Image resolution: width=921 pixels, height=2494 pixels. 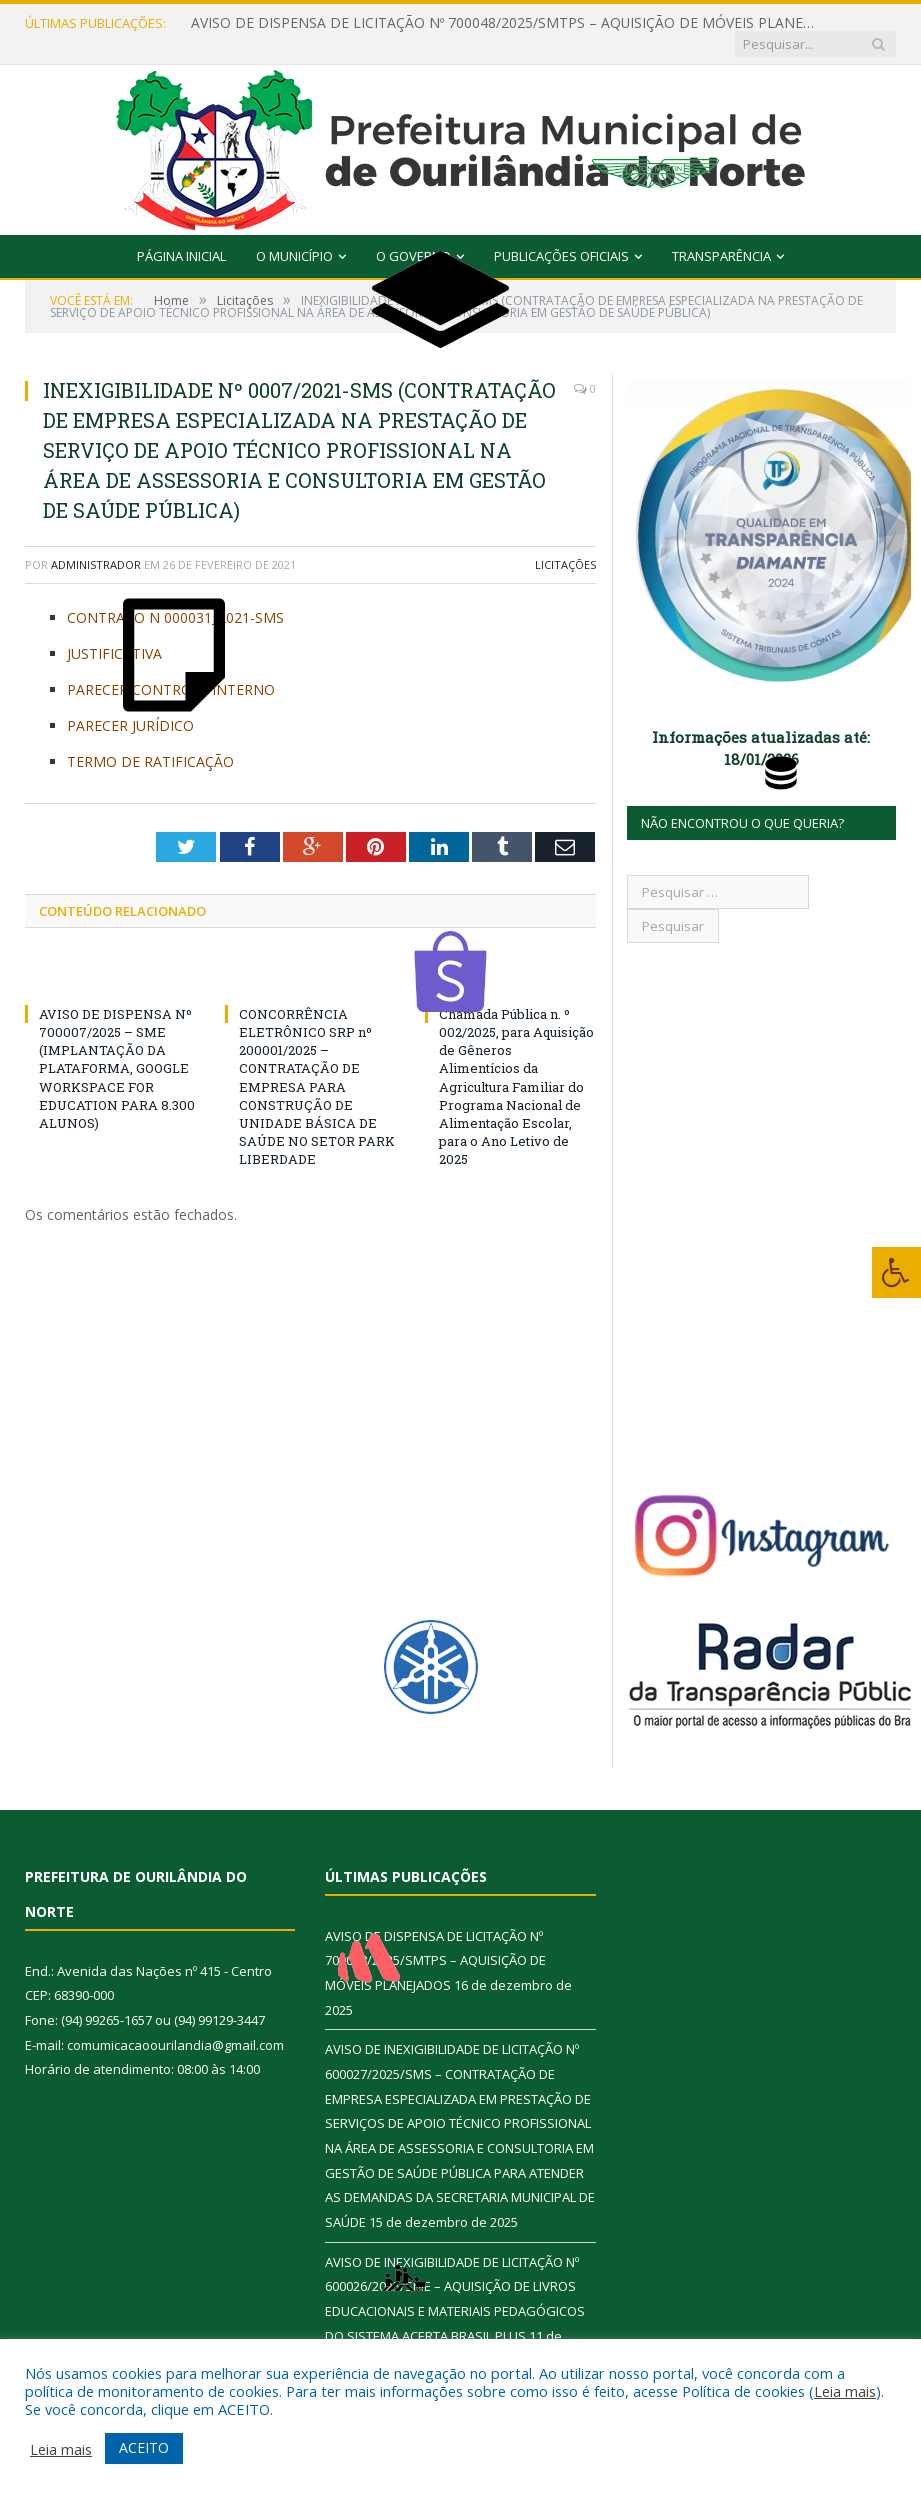 What do you see at coordinates (655, 173) in the screenshot?
I see `Aston Martin brand logo` at bounding box center [655, 173].